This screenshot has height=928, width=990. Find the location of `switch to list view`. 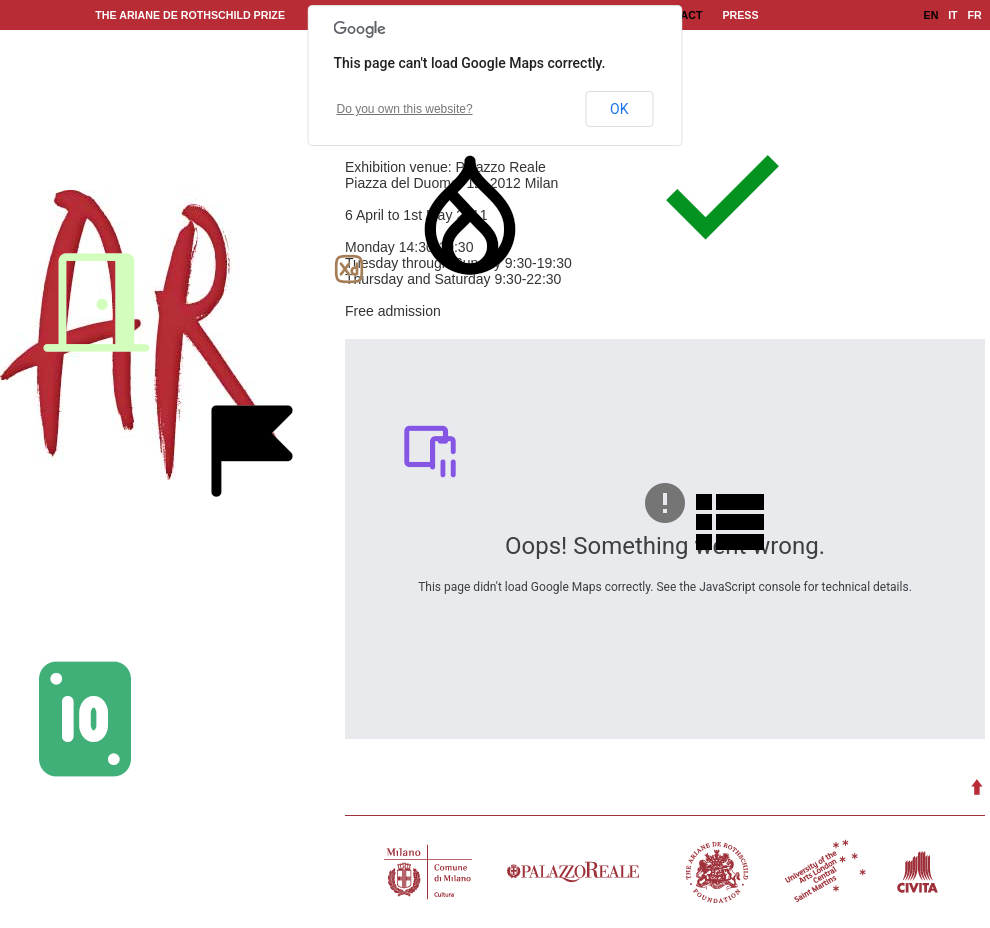

switch to list view is located at coordinates (732, 522).